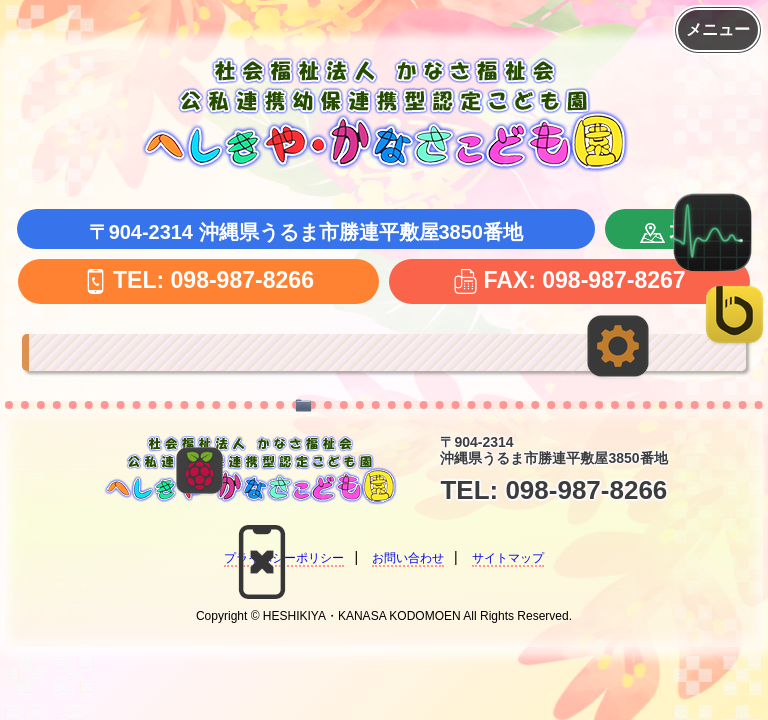  Describe the element at coordinates (262, 562) in the screenshot. I see `disconnect or unlink a paired device` at that location.